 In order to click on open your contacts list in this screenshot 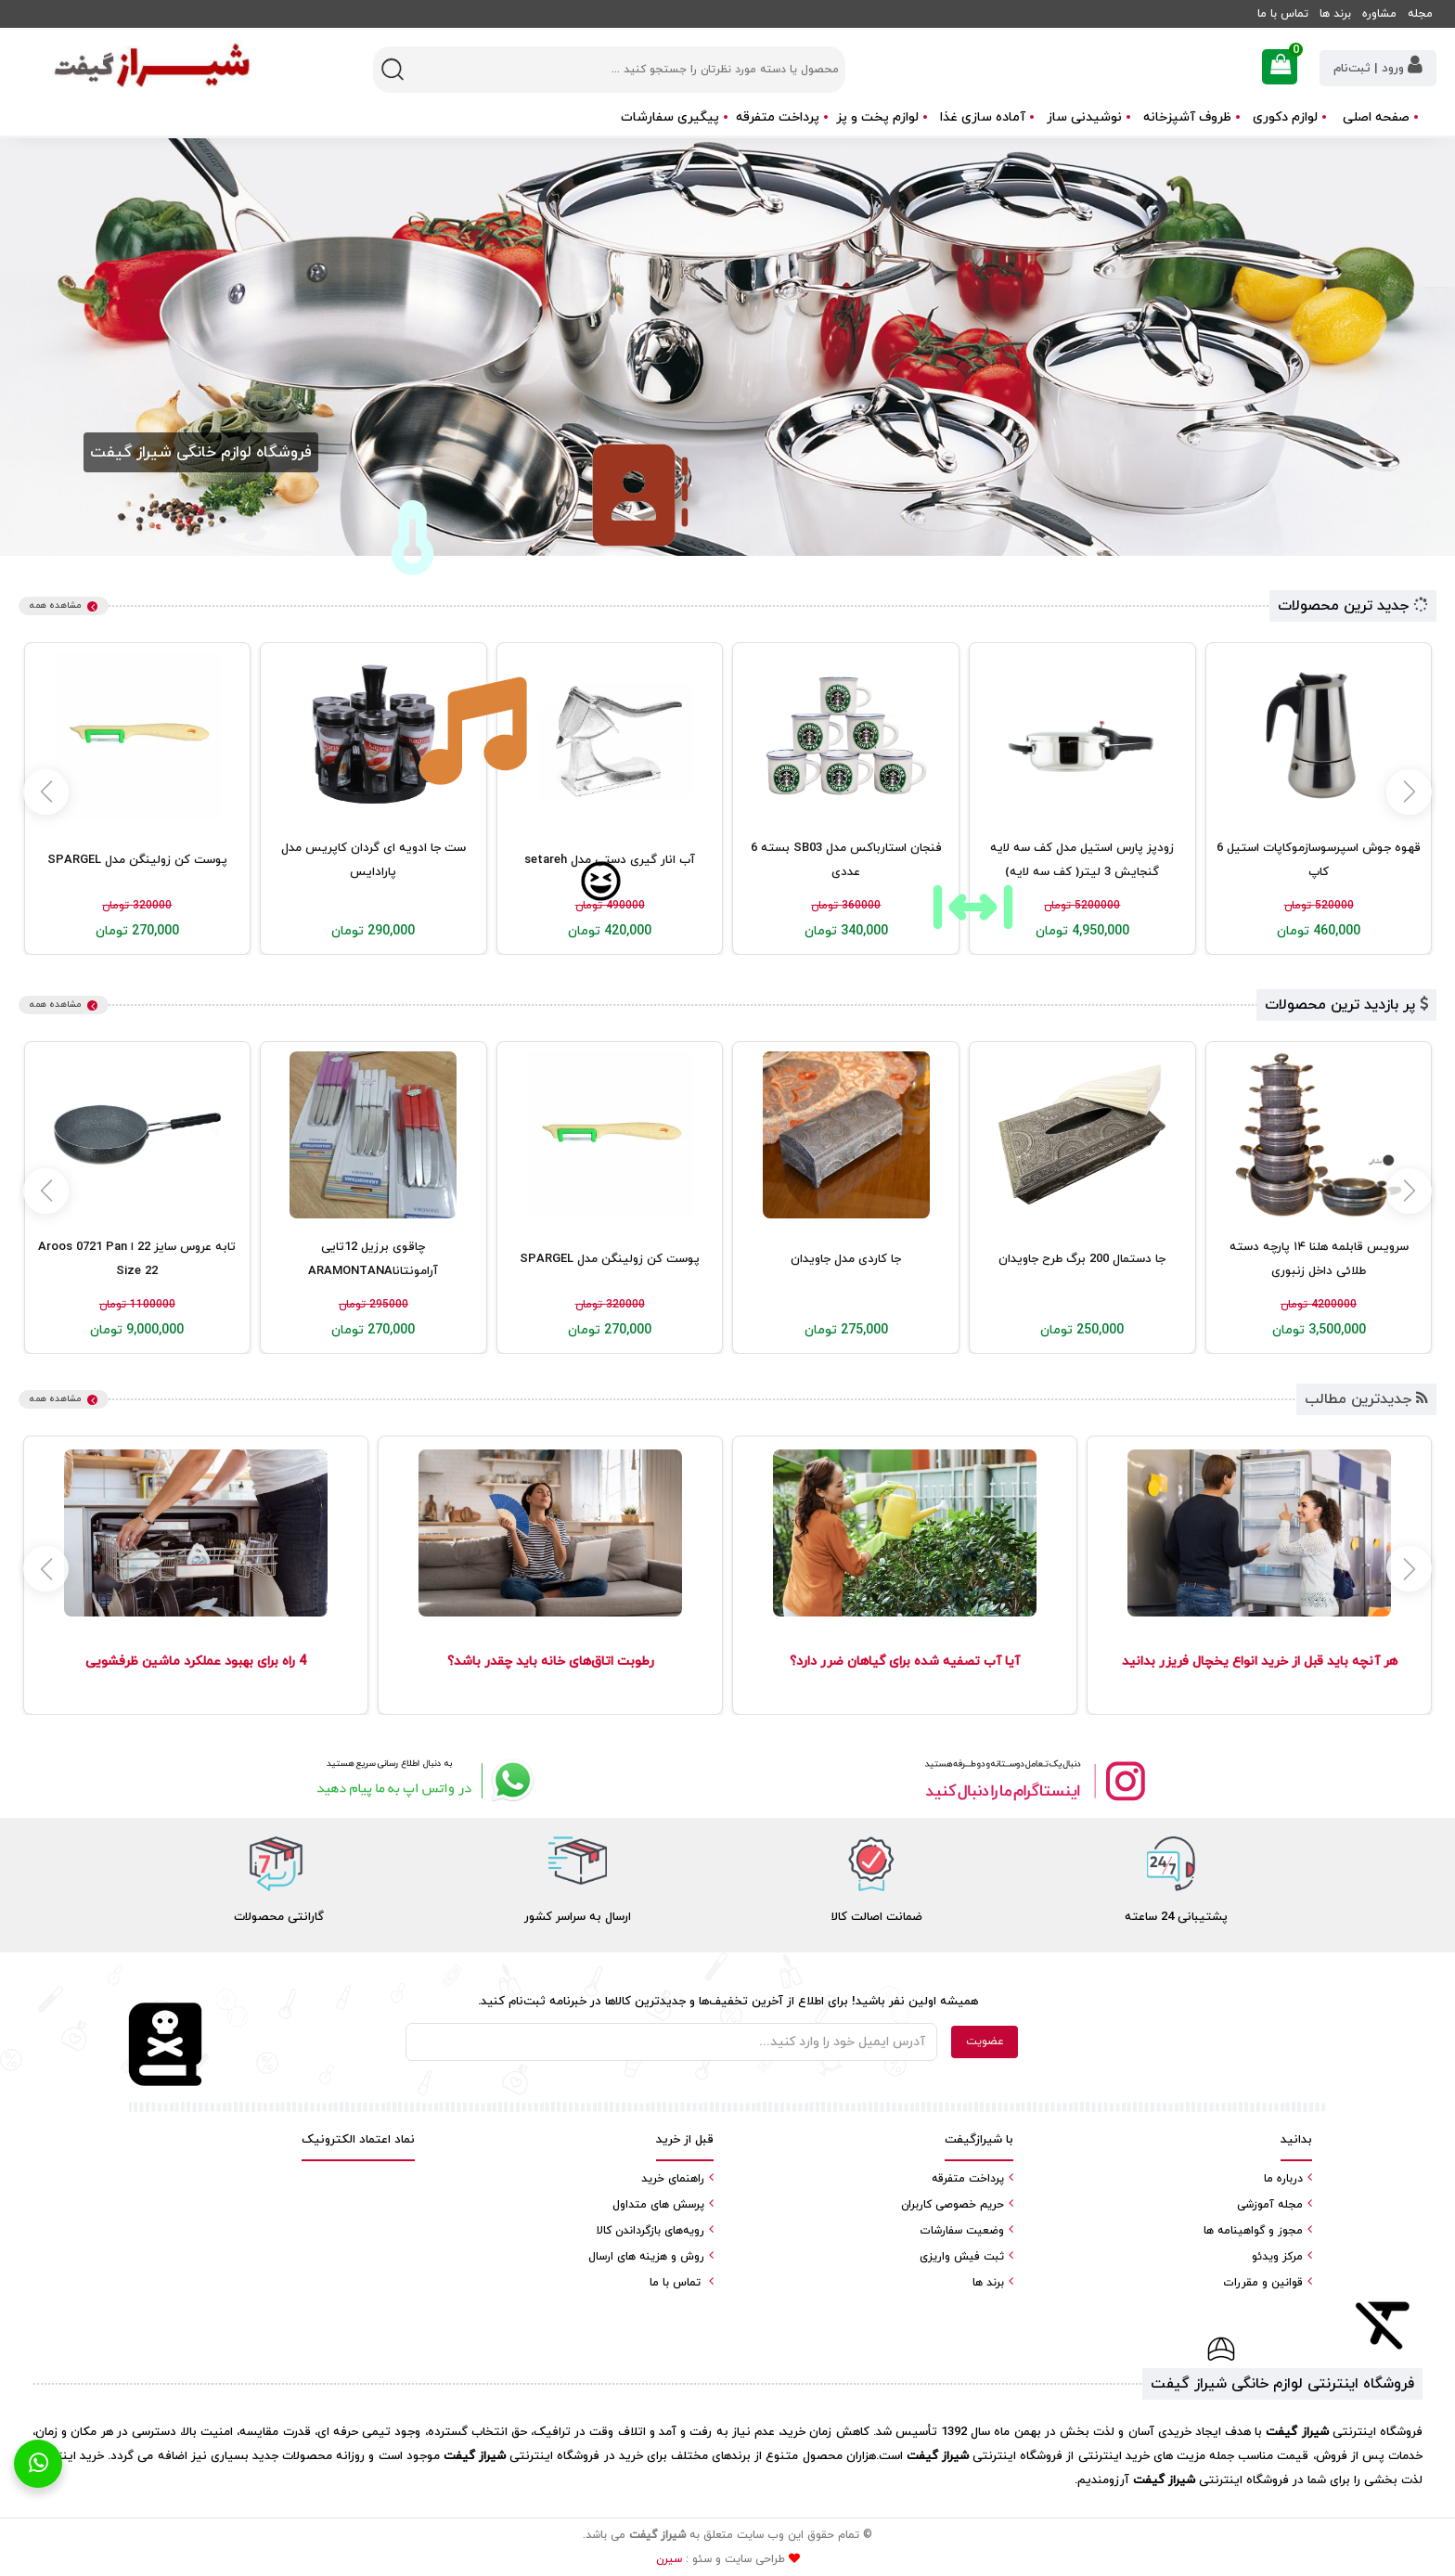, I will do `click(637, 495)`.